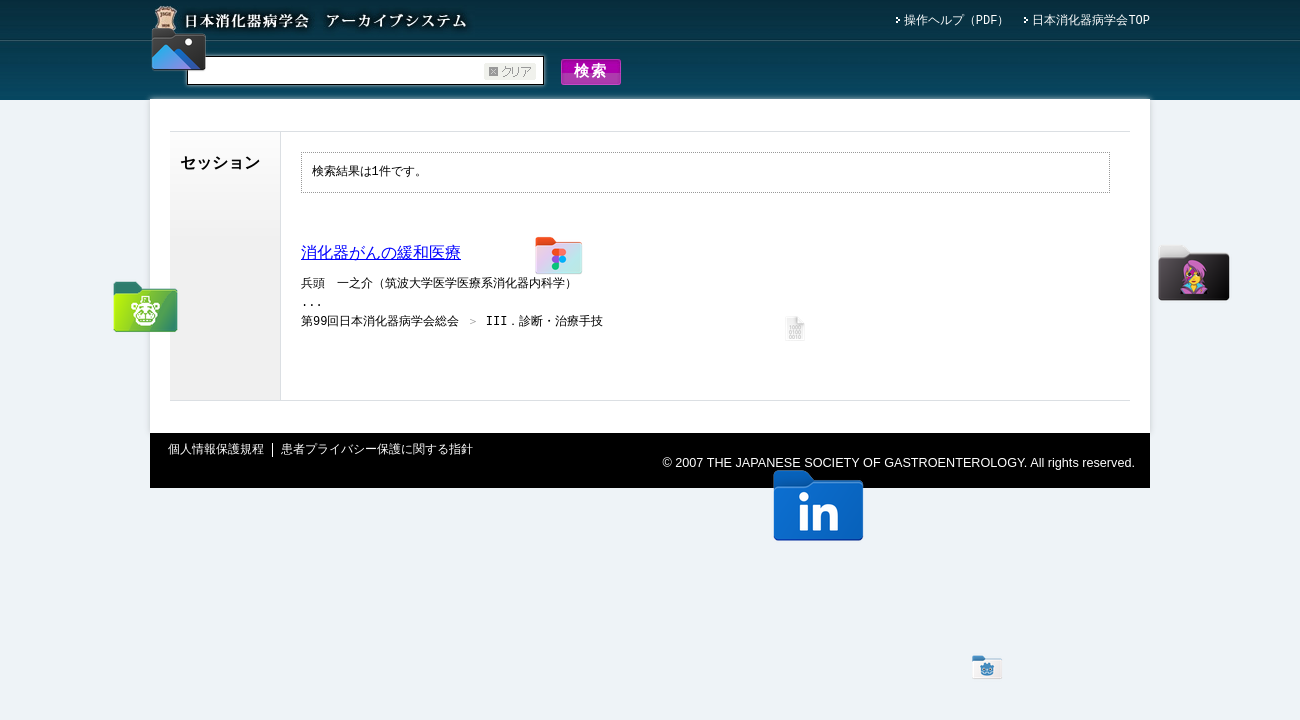  What do you see at coordinates (795, 329) in the screenshot?
I see `generic binary or data file` at bounding box center [795, 329].